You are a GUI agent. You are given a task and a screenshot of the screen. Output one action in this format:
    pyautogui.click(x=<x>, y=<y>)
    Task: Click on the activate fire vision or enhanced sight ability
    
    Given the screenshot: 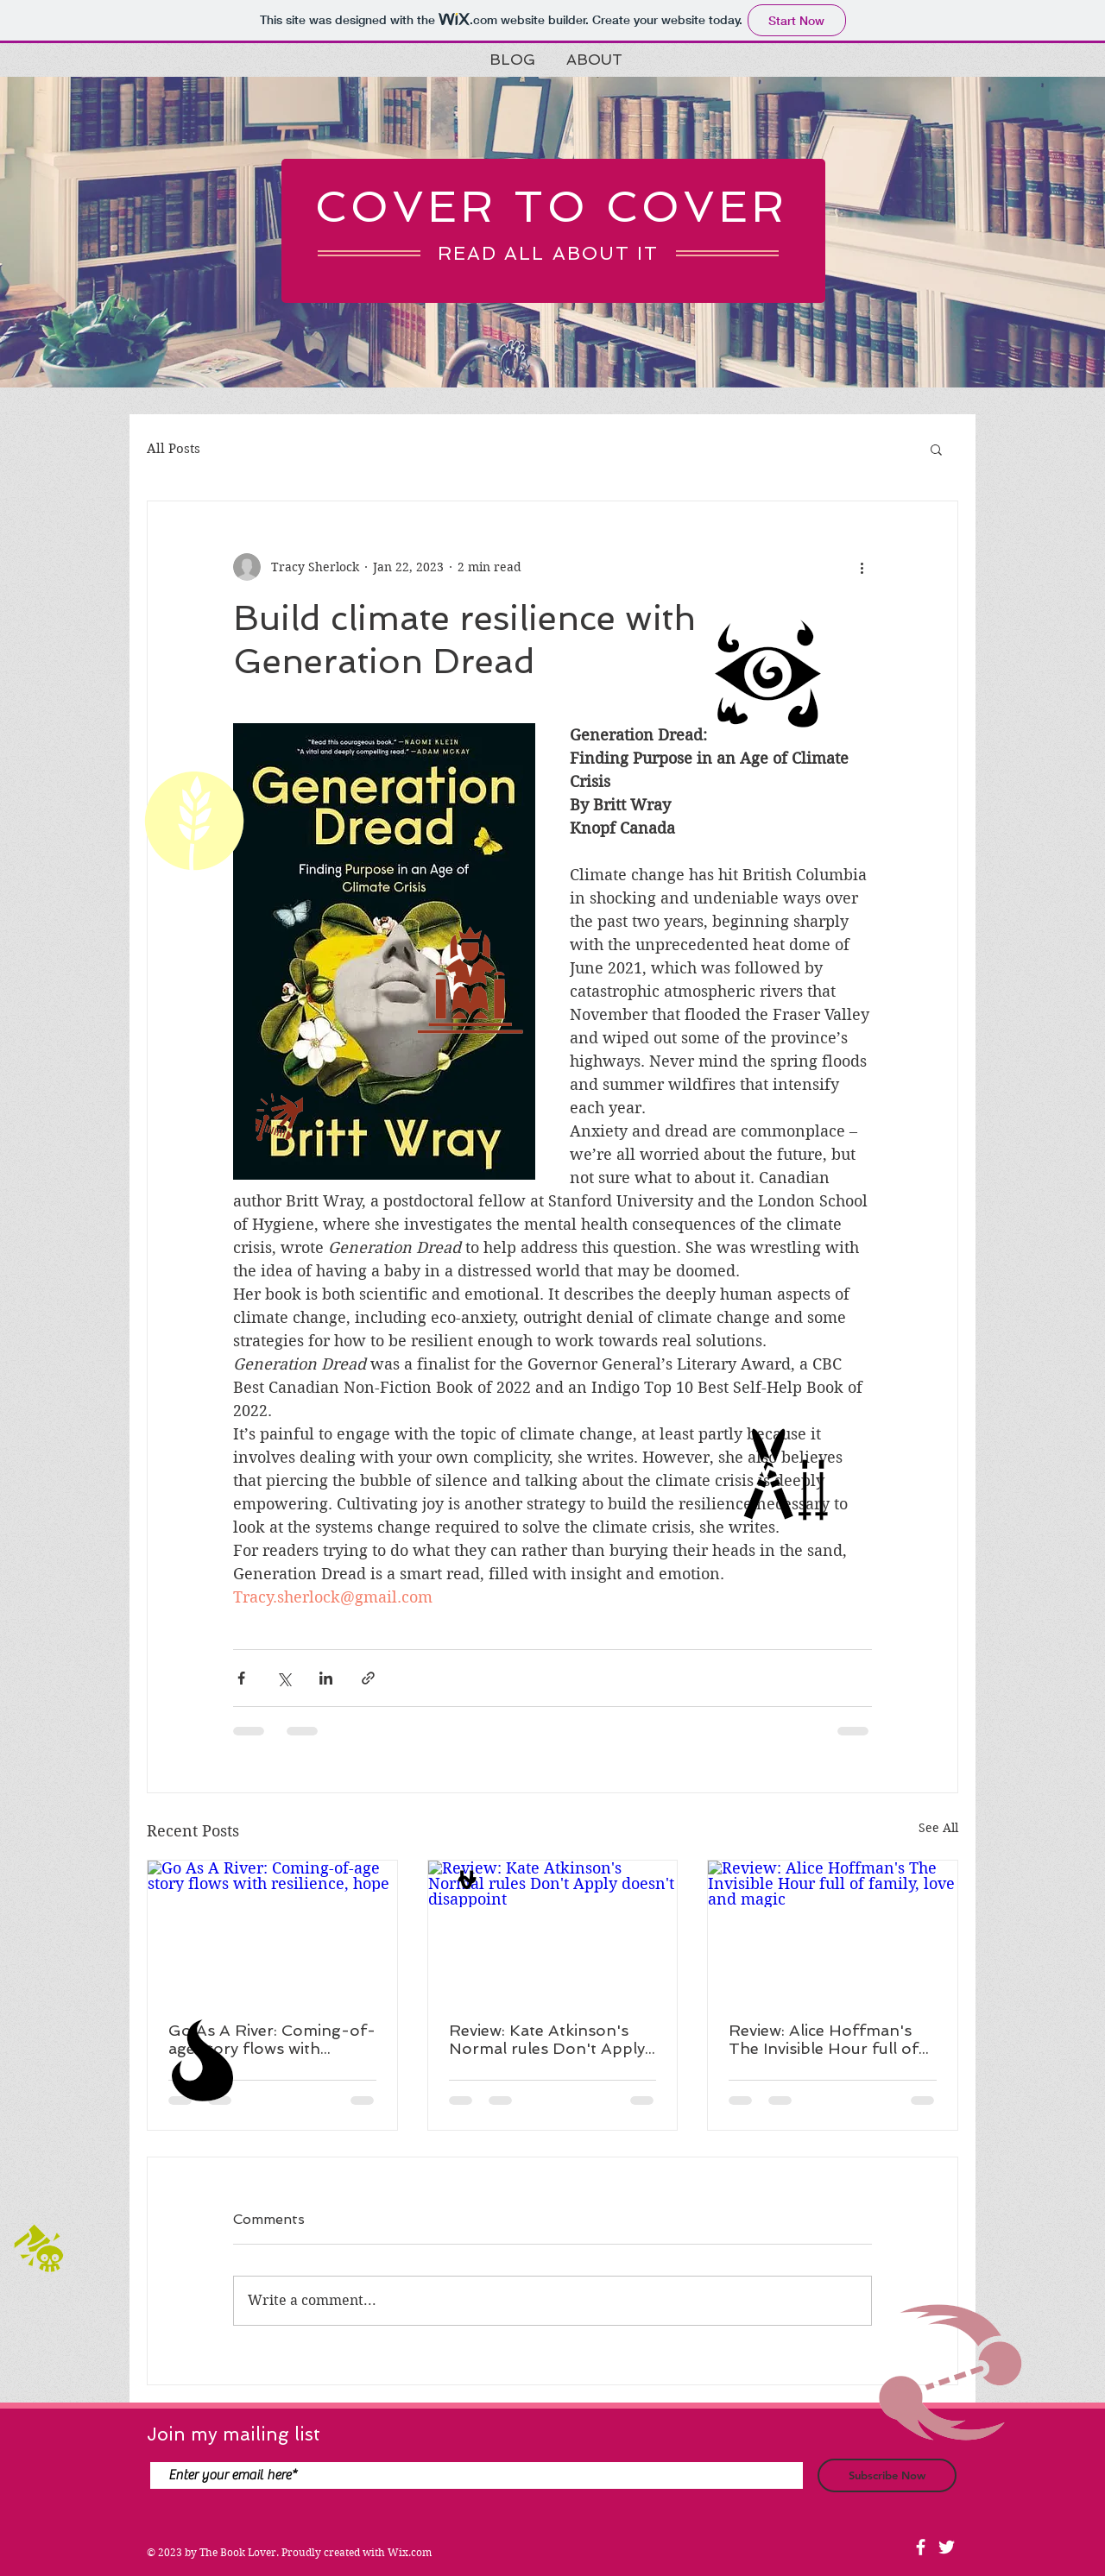 What is the action you would take?
    pyautogui.click(x=767, y=674)
    